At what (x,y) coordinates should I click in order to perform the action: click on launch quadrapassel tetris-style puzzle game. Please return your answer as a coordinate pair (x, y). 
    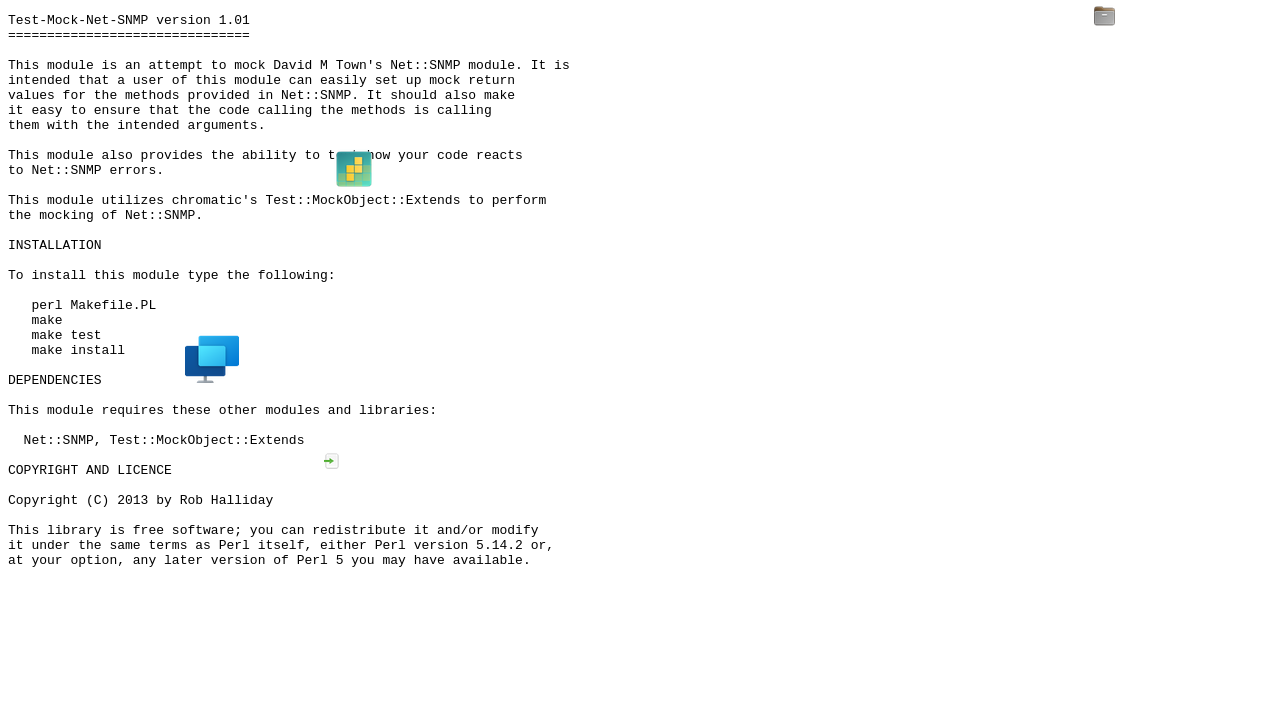
    Looking at the image, I should click on (354, 169).